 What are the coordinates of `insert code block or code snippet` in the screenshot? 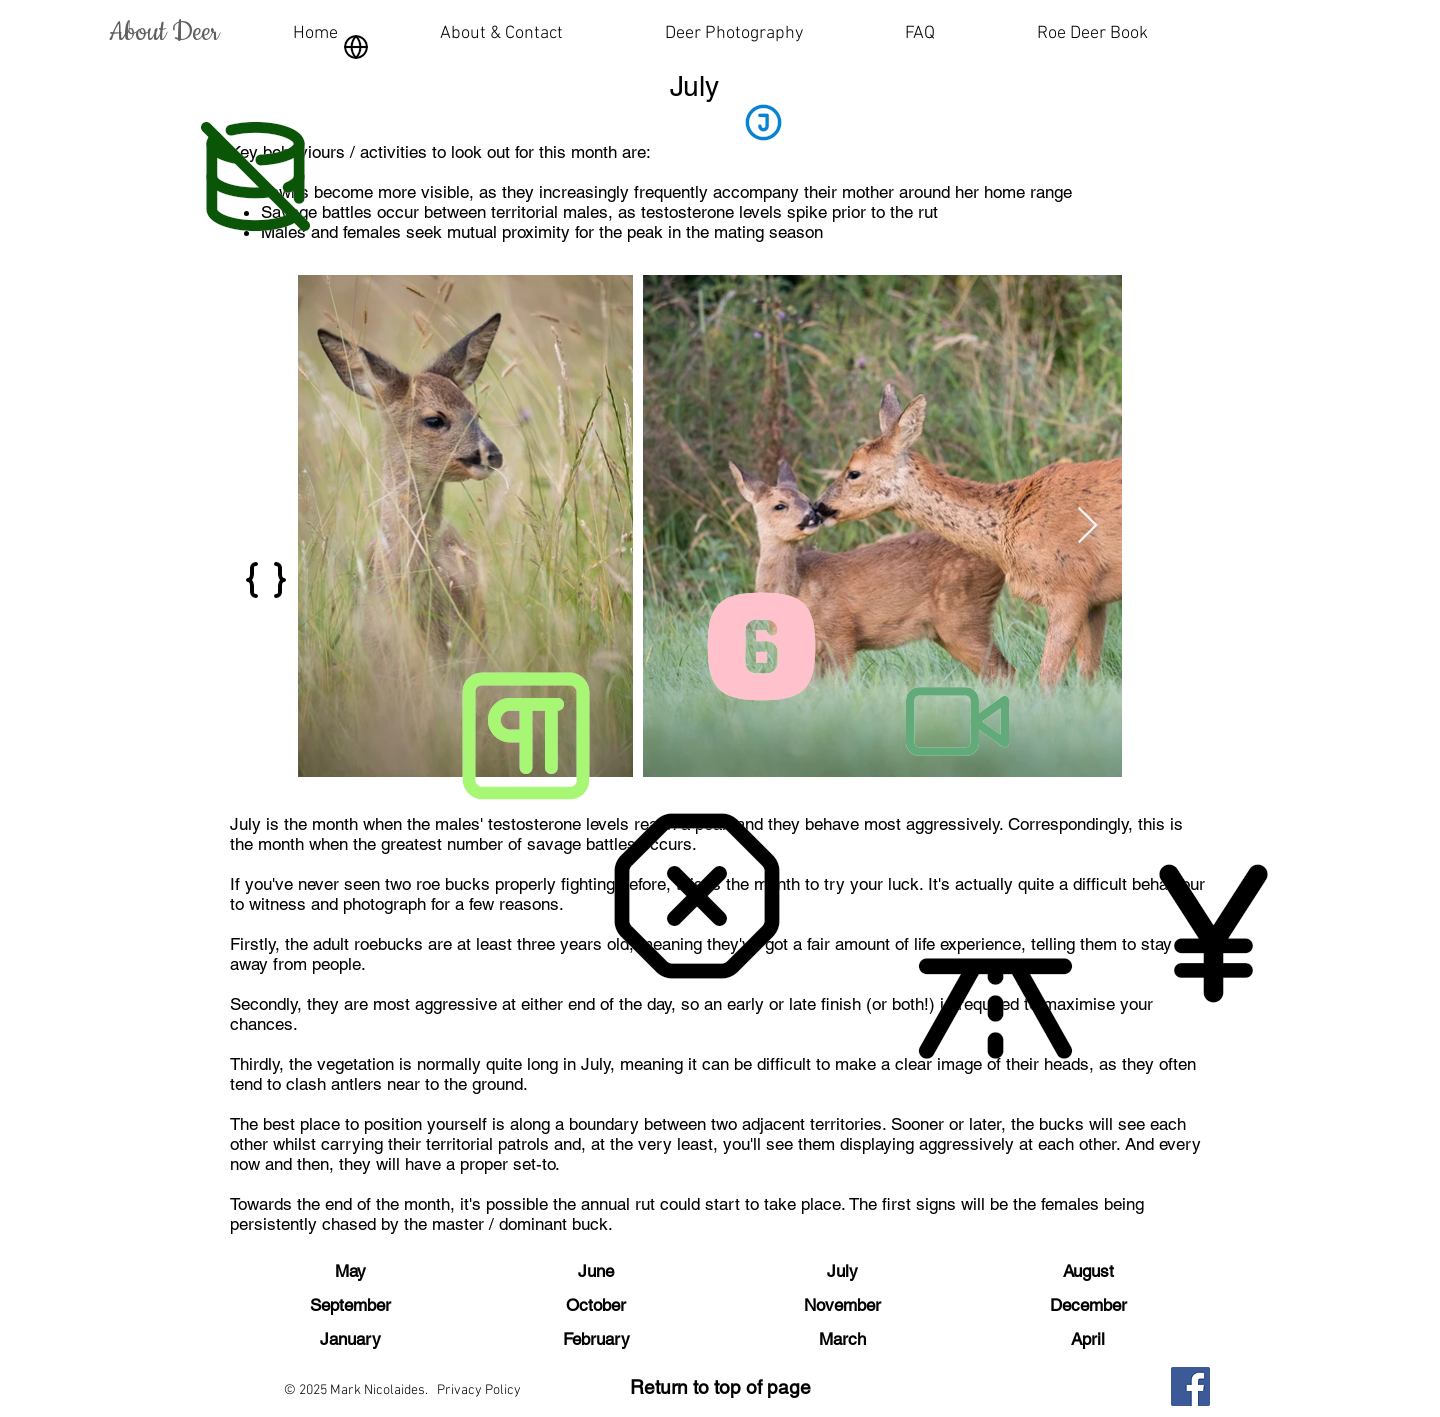 It's located at (266, 580).